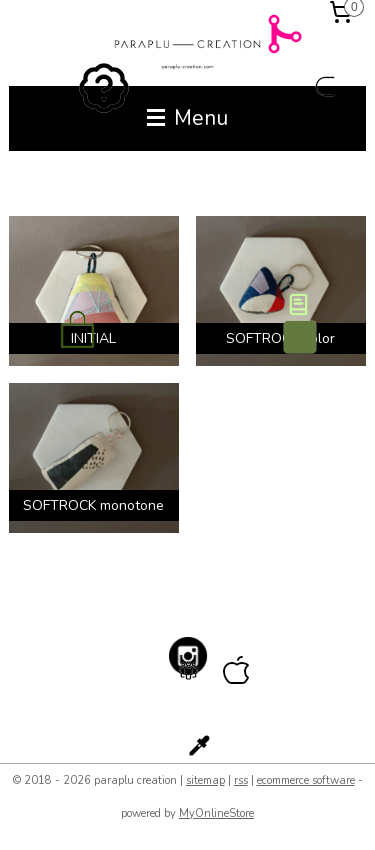 Image resolution: width=375 pixels, height=850 pixels. I want to click on merge branches in a git repository, so click(285, 34).